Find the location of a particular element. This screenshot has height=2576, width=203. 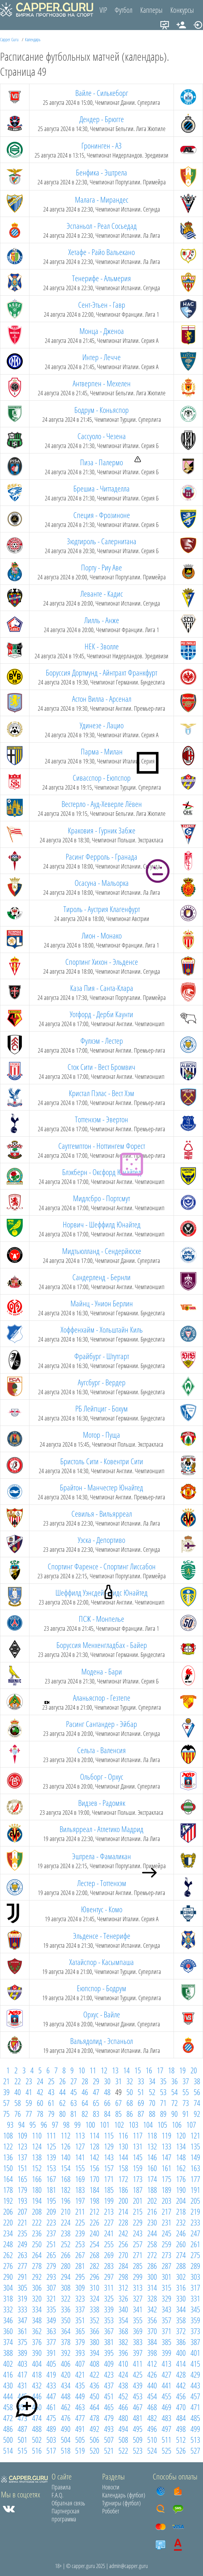

view leaderboard rankings is located at coordinates (15, 1522).